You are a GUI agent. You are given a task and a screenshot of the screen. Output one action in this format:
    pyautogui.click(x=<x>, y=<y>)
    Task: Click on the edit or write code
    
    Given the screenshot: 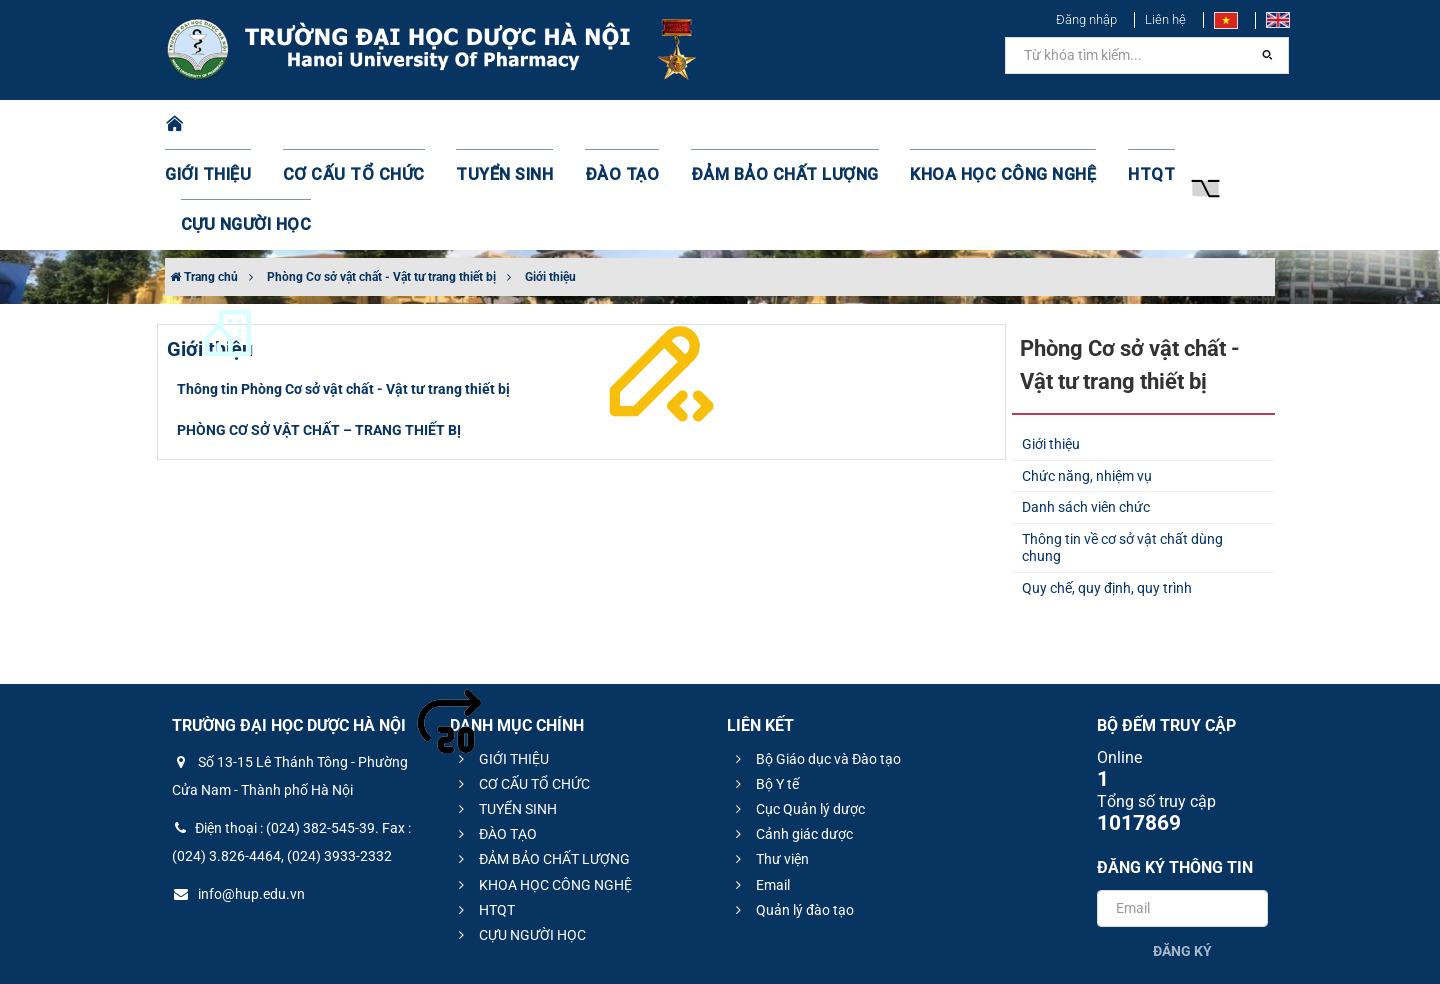 What is the action you would take?
    pyautogui.click(x=656, y=369)
    